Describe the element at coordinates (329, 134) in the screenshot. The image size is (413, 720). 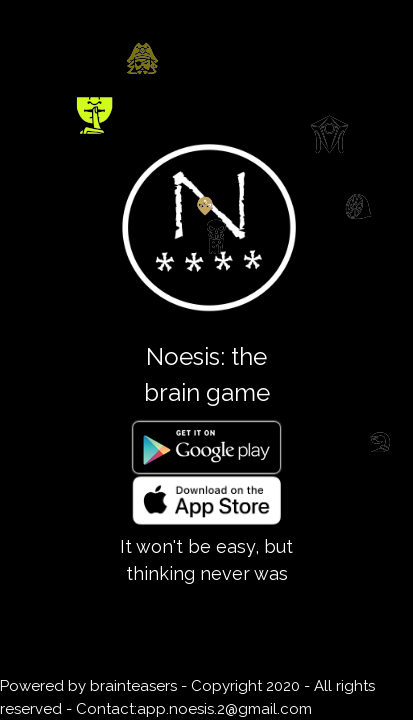
I see `represents a gem, crystal, or precious resource in-game` at that location.